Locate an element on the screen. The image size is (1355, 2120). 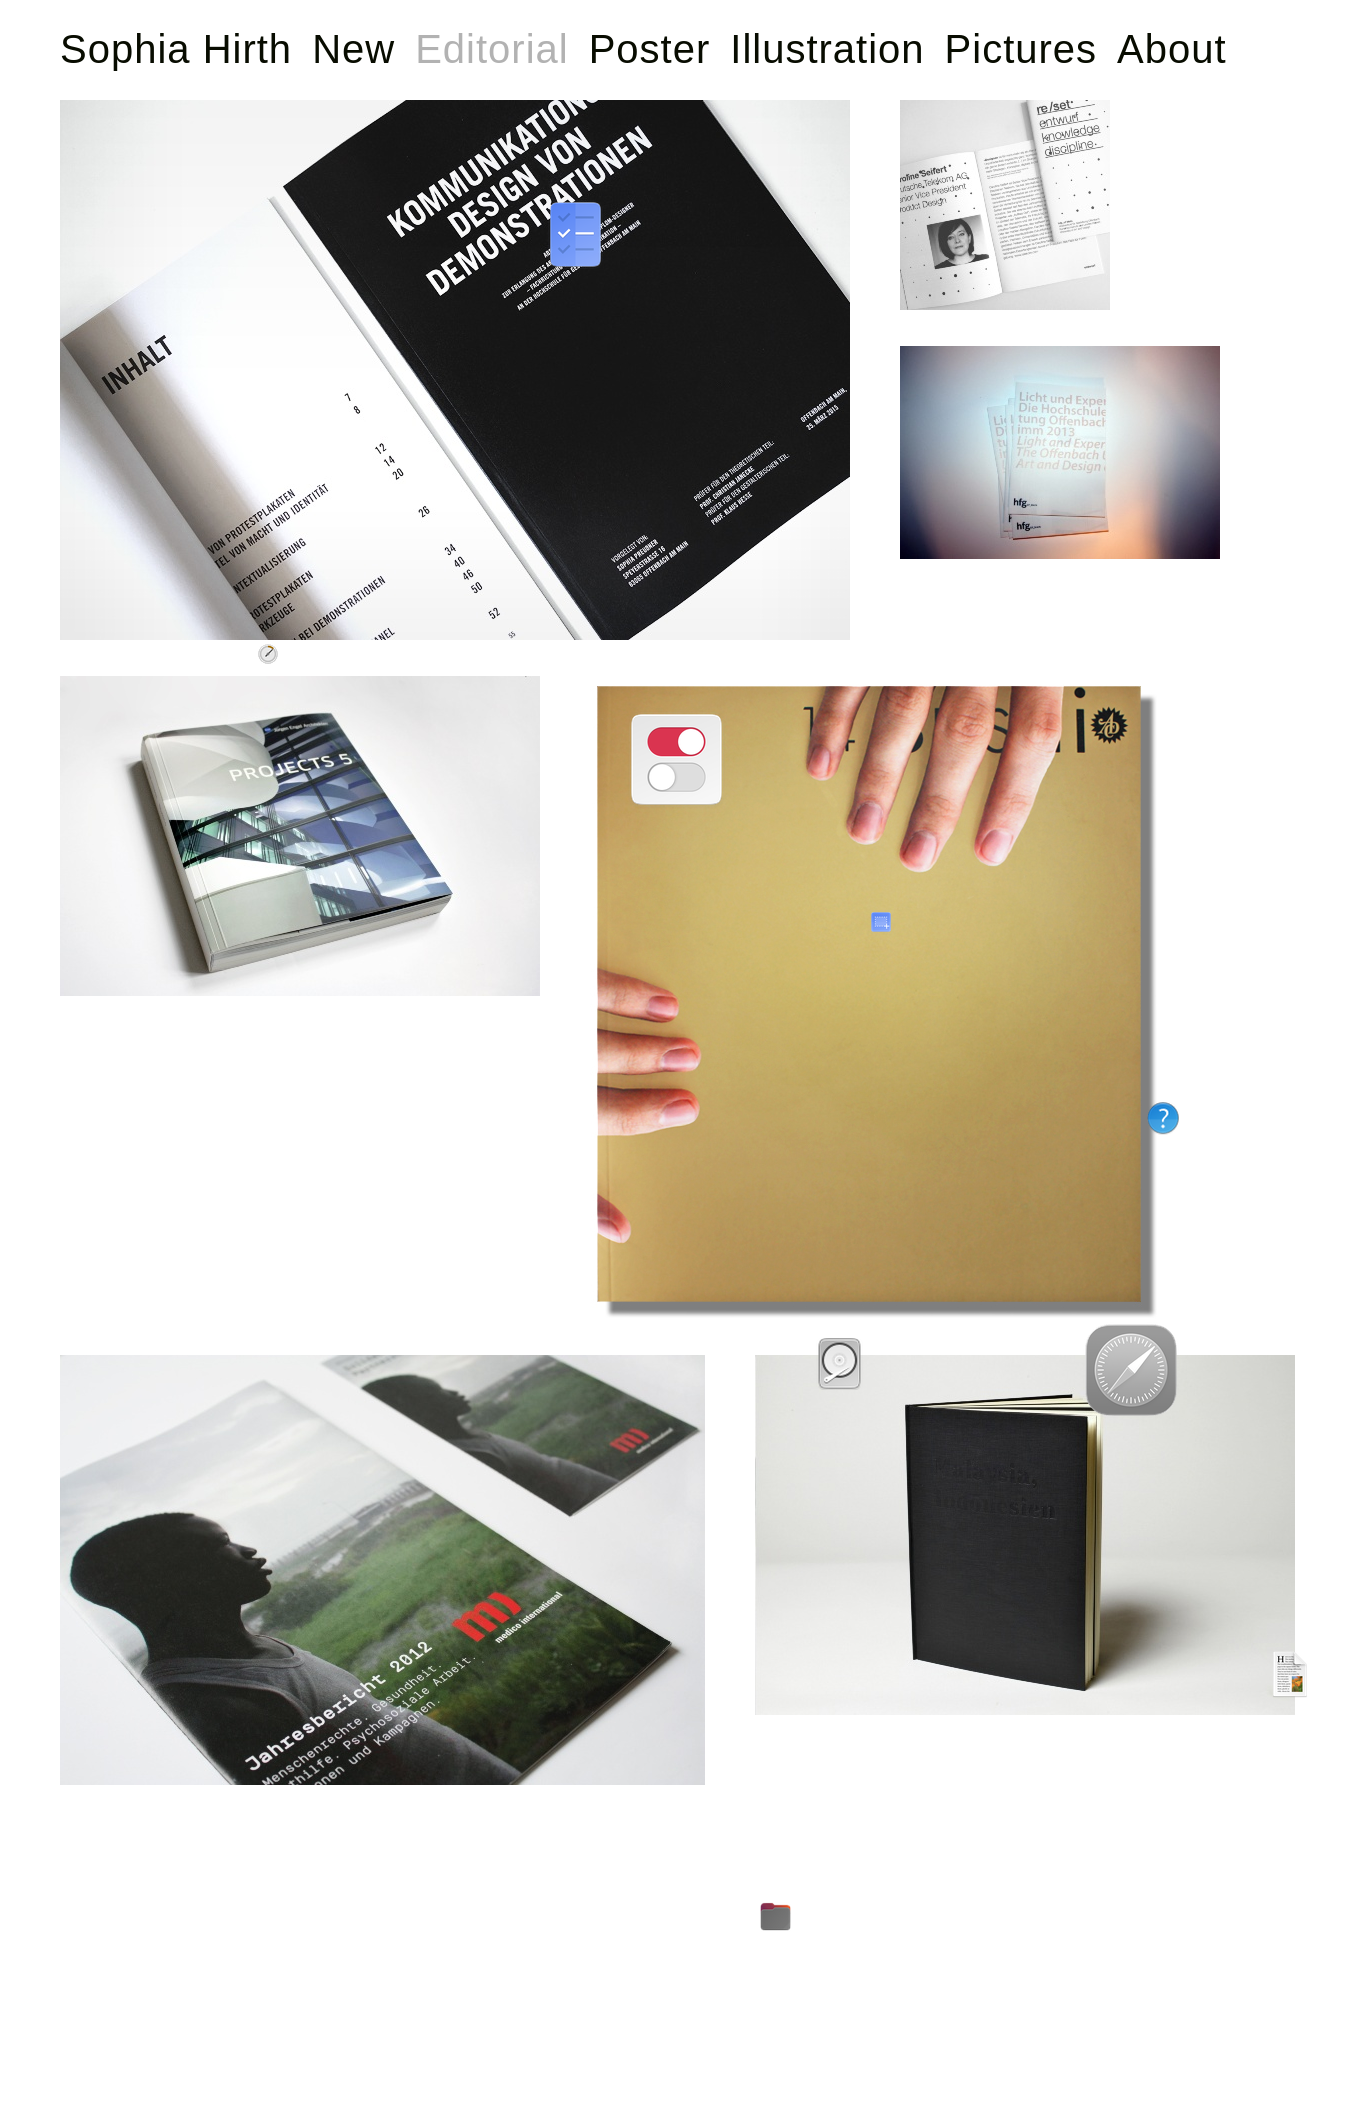
open Safari web browser is located at coordinates (1131, 1370).